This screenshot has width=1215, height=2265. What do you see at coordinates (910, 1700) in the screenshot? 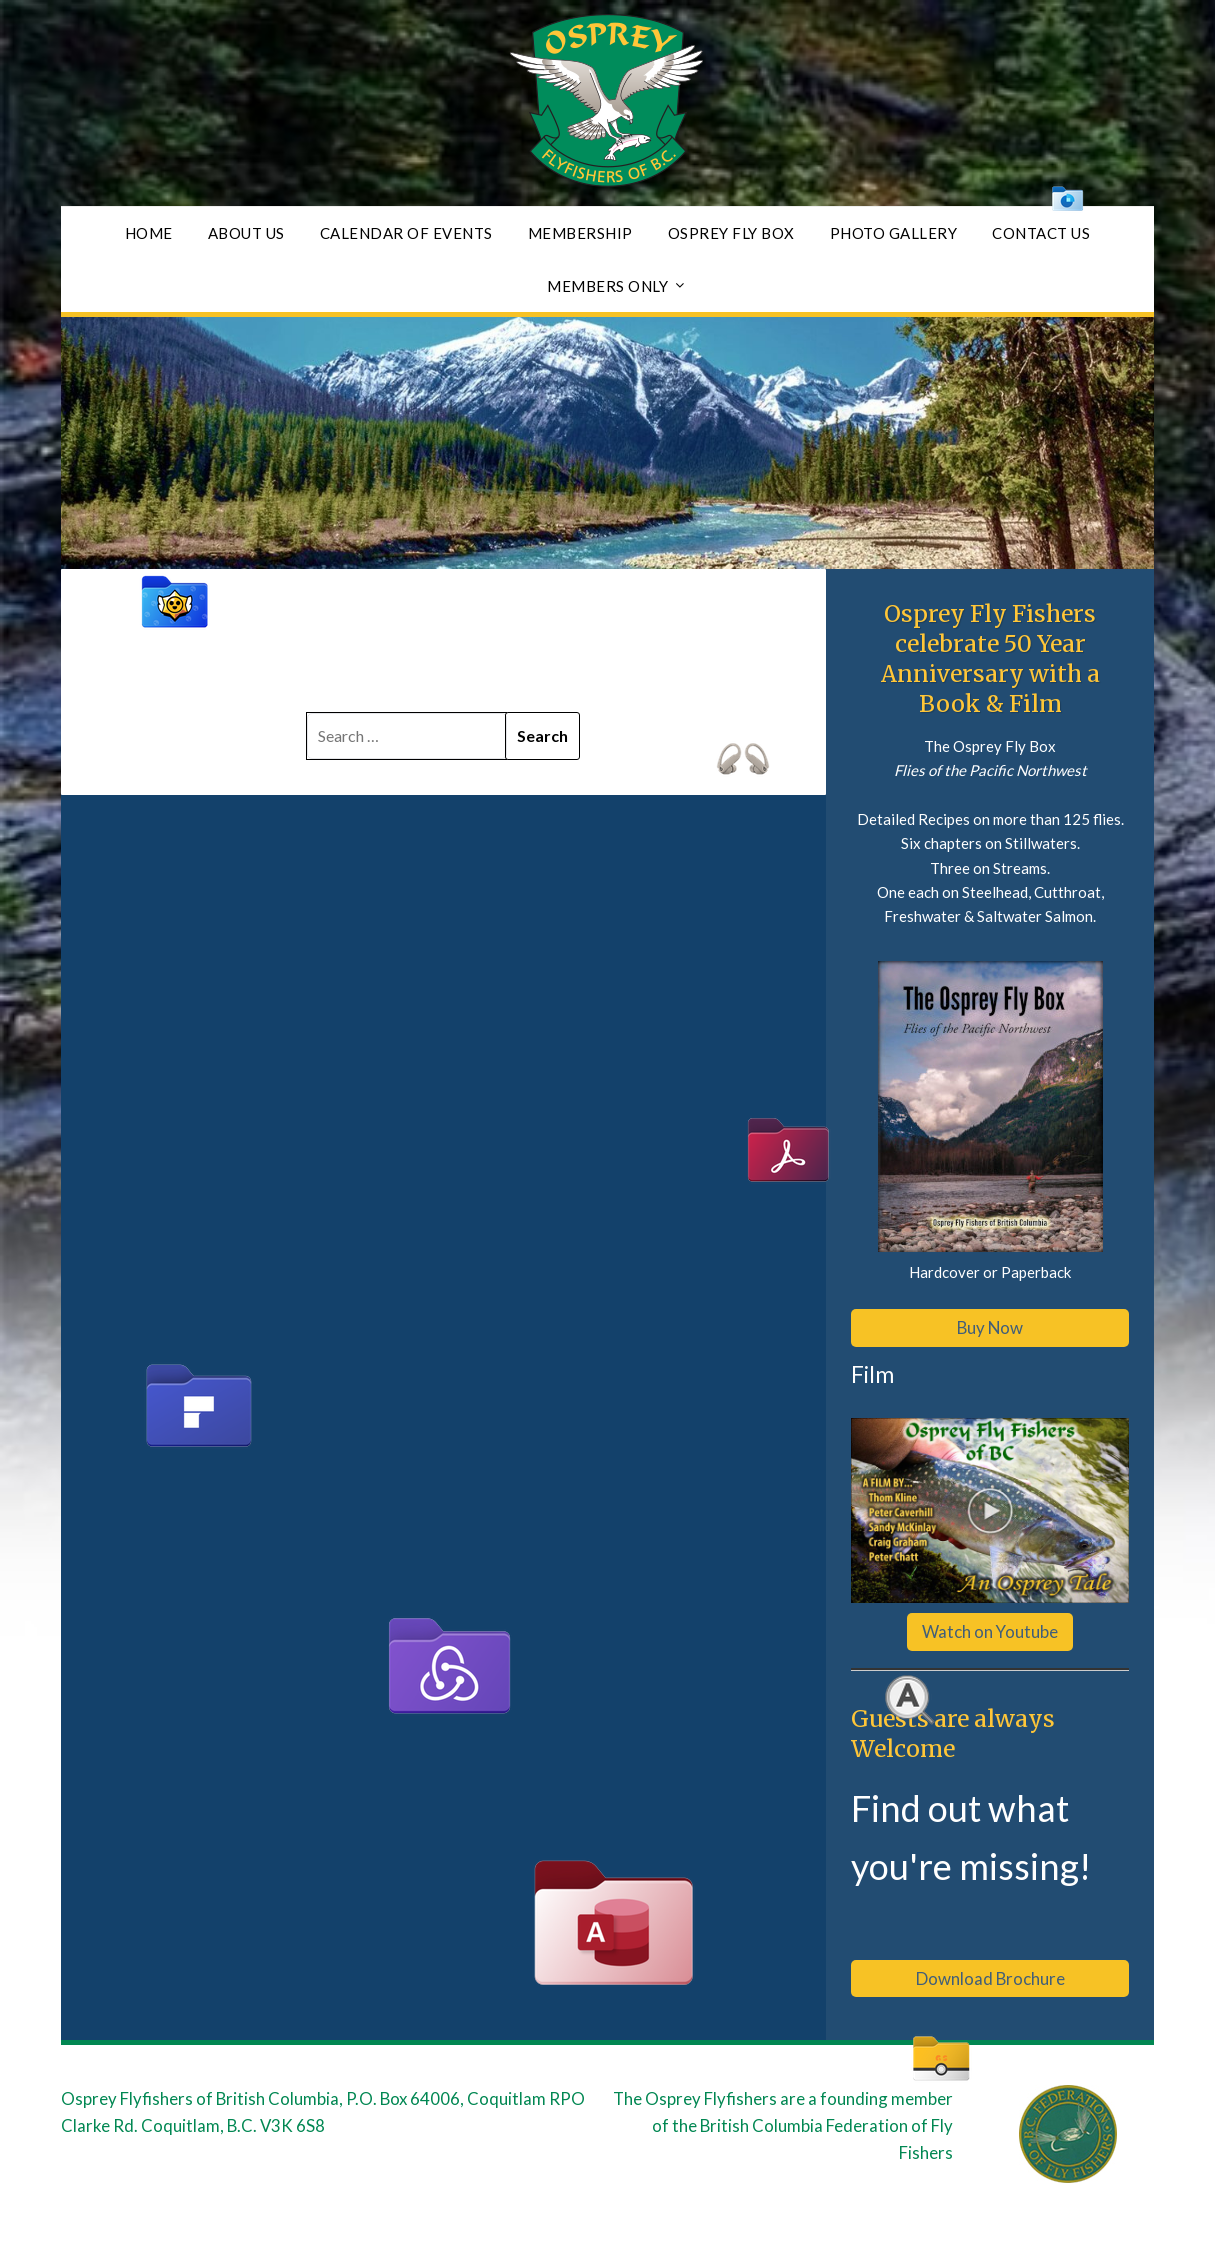
I see `search within the current project` at bounding box center [910, 1700].